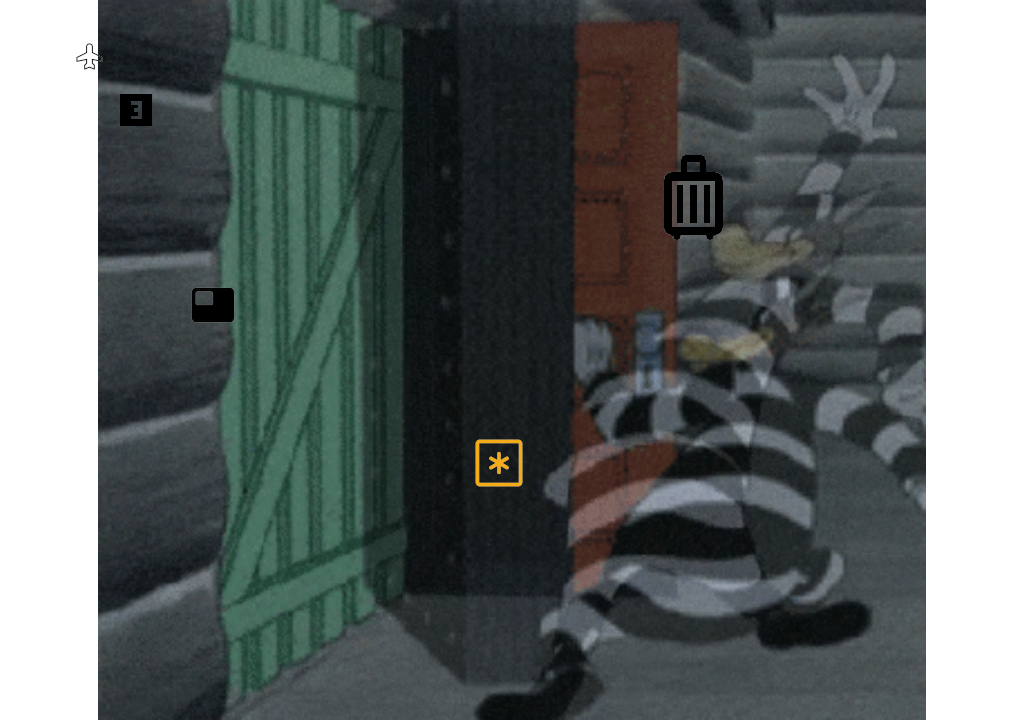  Describe the element at coordinates (136, 110) in the screenshot. I see `select option 3 from a numbered list` at that location.